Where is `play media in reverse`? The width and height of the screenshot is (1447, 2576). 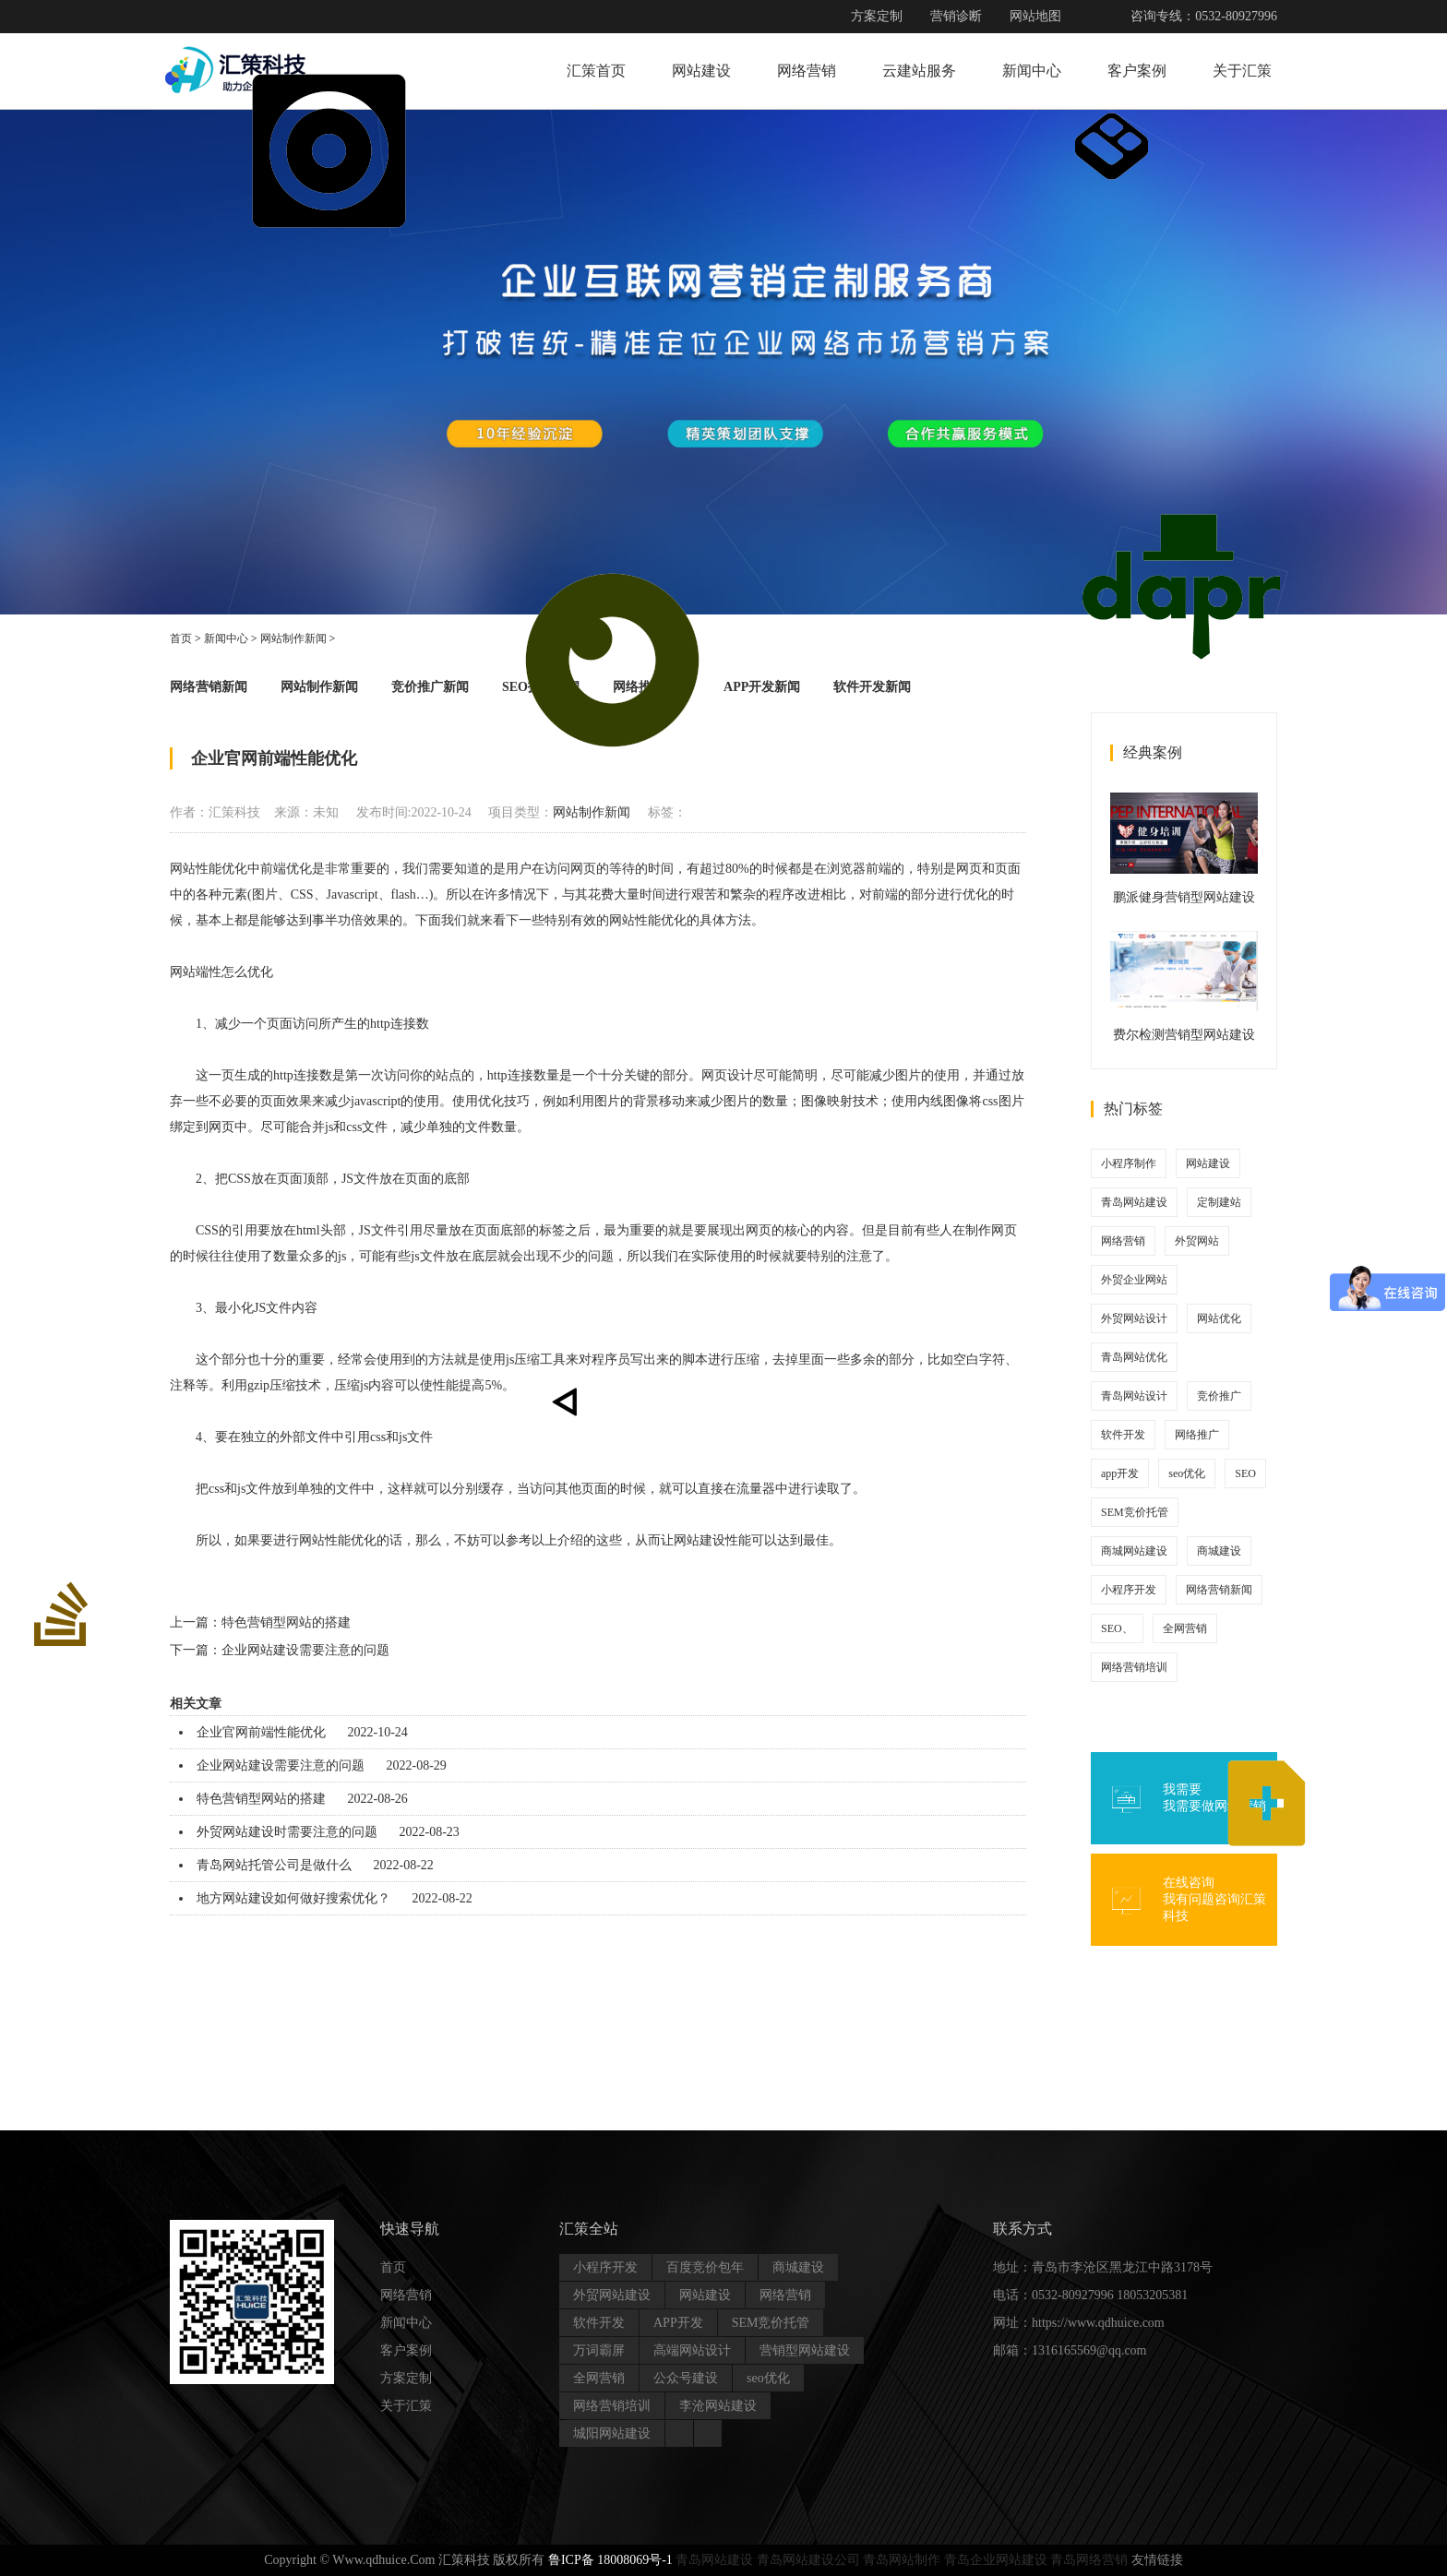
play media in reverse is located at coordinates (566, 1401).